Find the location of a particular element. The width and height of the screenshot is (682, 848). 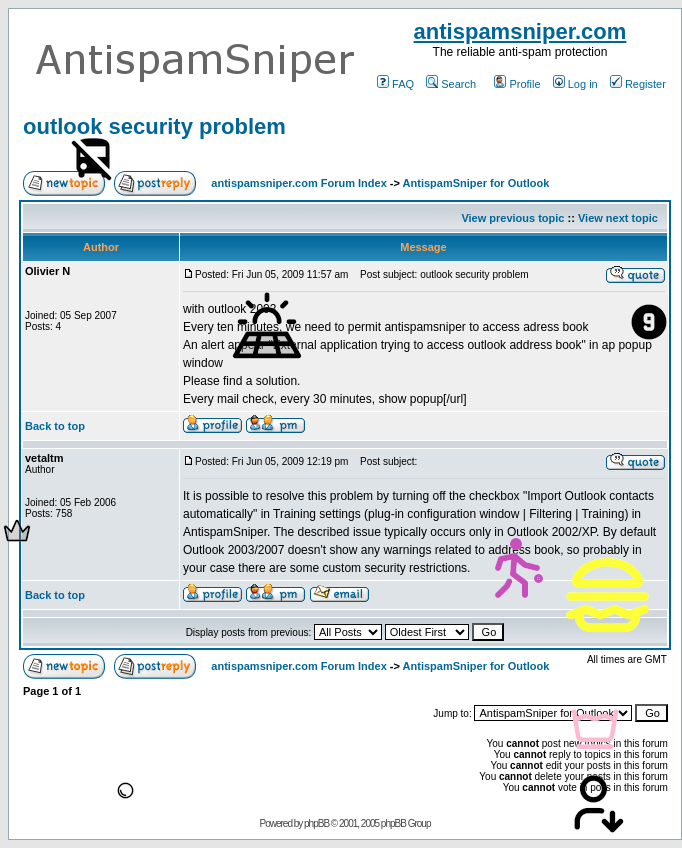

access basketball or sports activities is located at coordinates (519, 568).